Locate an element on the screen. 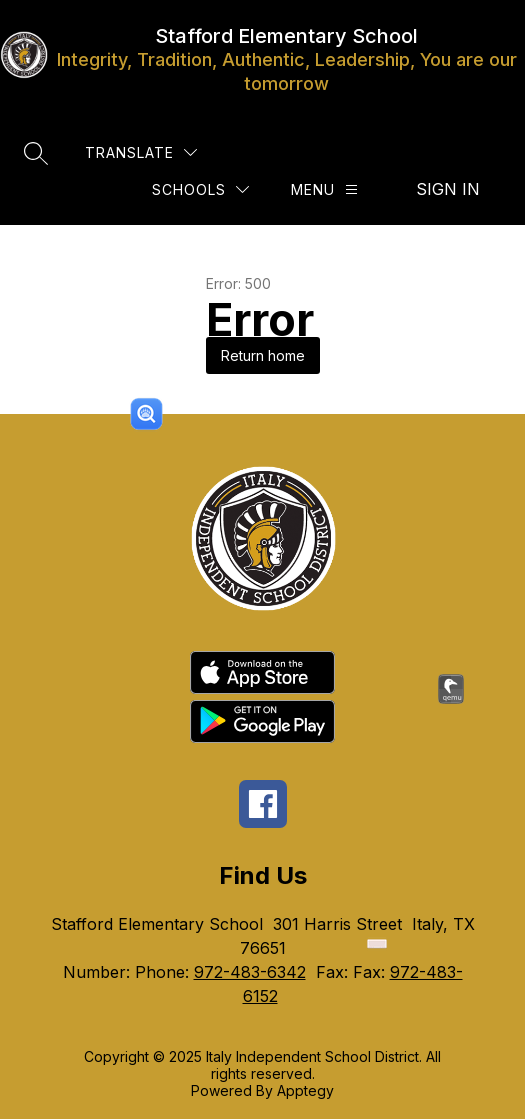 The image size is (525, 1119). open baloo file search preferences is located at coordinates (146, 414).